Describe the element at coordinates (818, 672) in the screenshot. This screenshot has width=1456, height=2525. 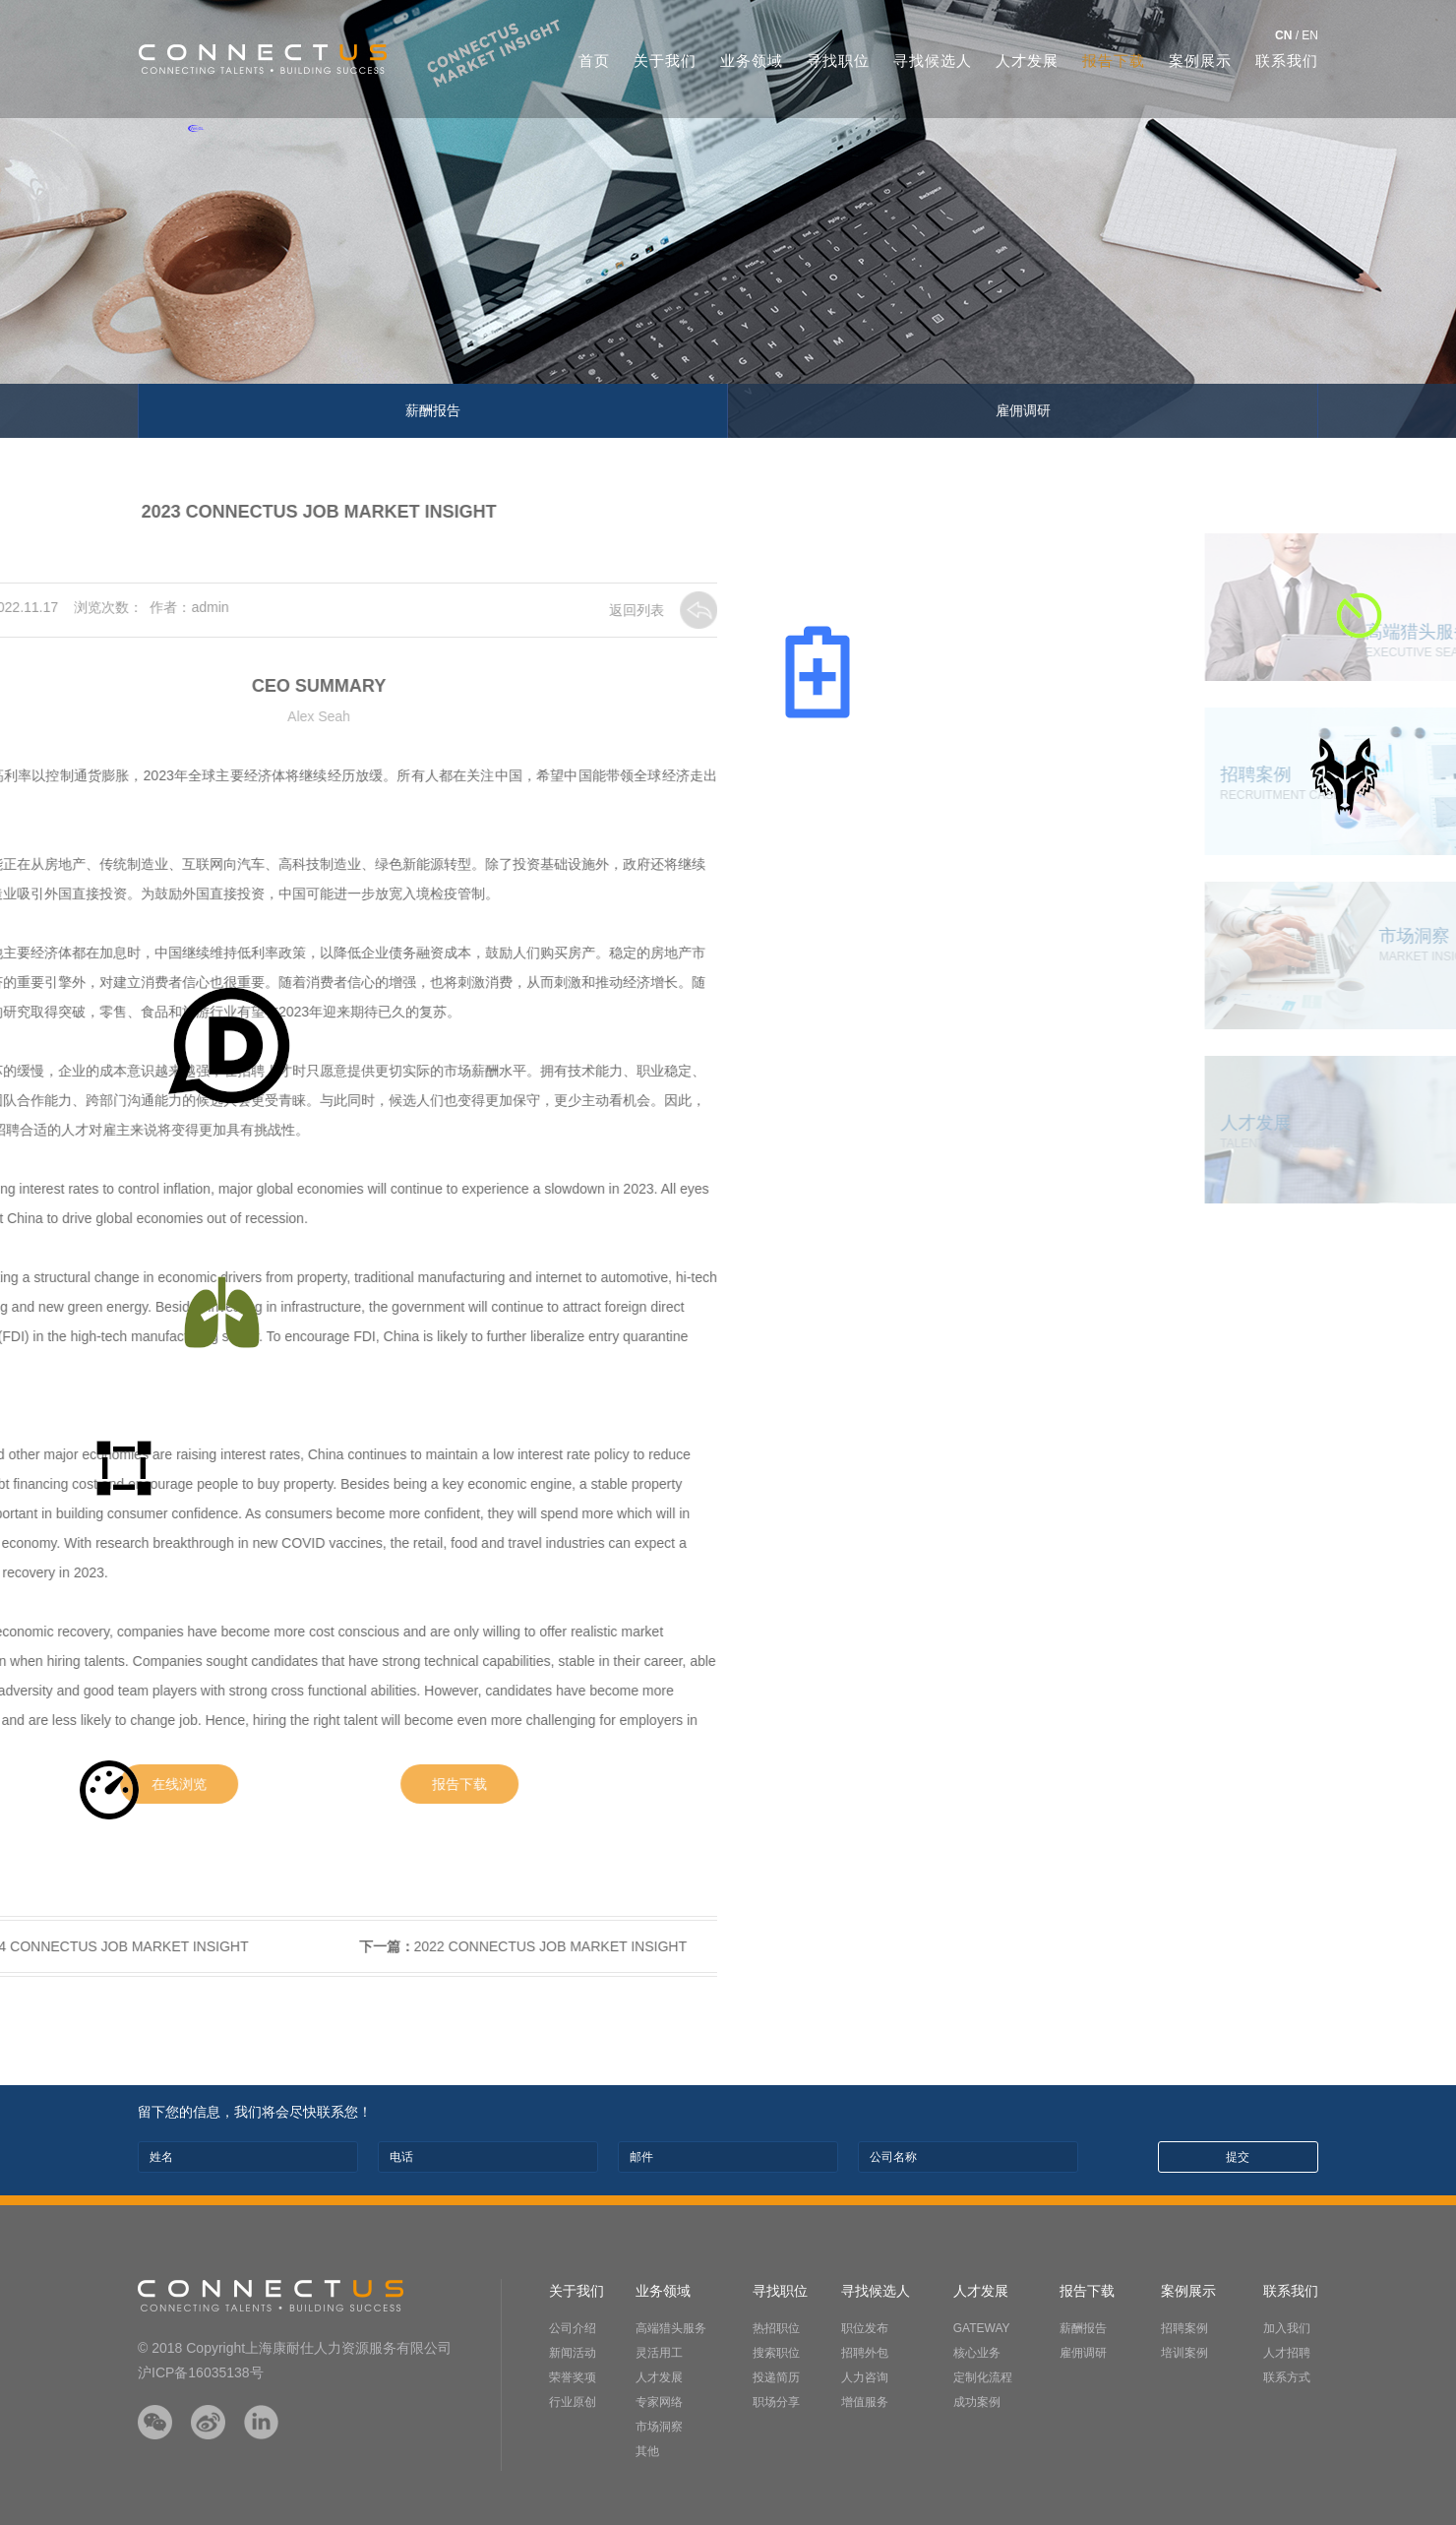
I see `enable battery saver mode` at that location.